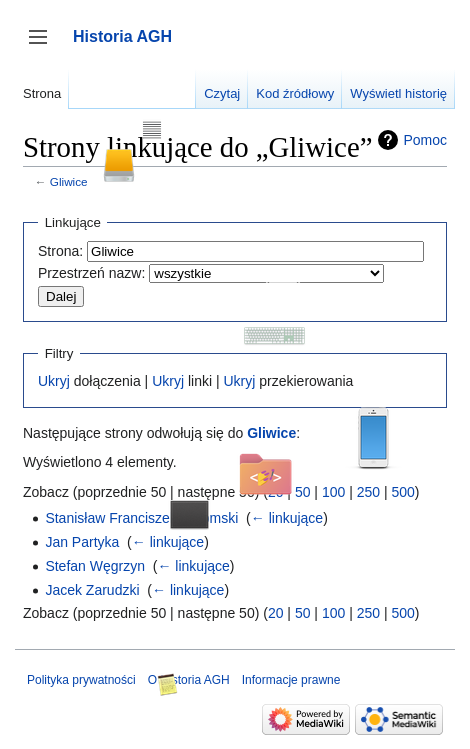  What do you see at coordinates (274, 335) in the screenshot?
I see `bluetooth keyboard connected successfully` at bounding box center [274, 335].